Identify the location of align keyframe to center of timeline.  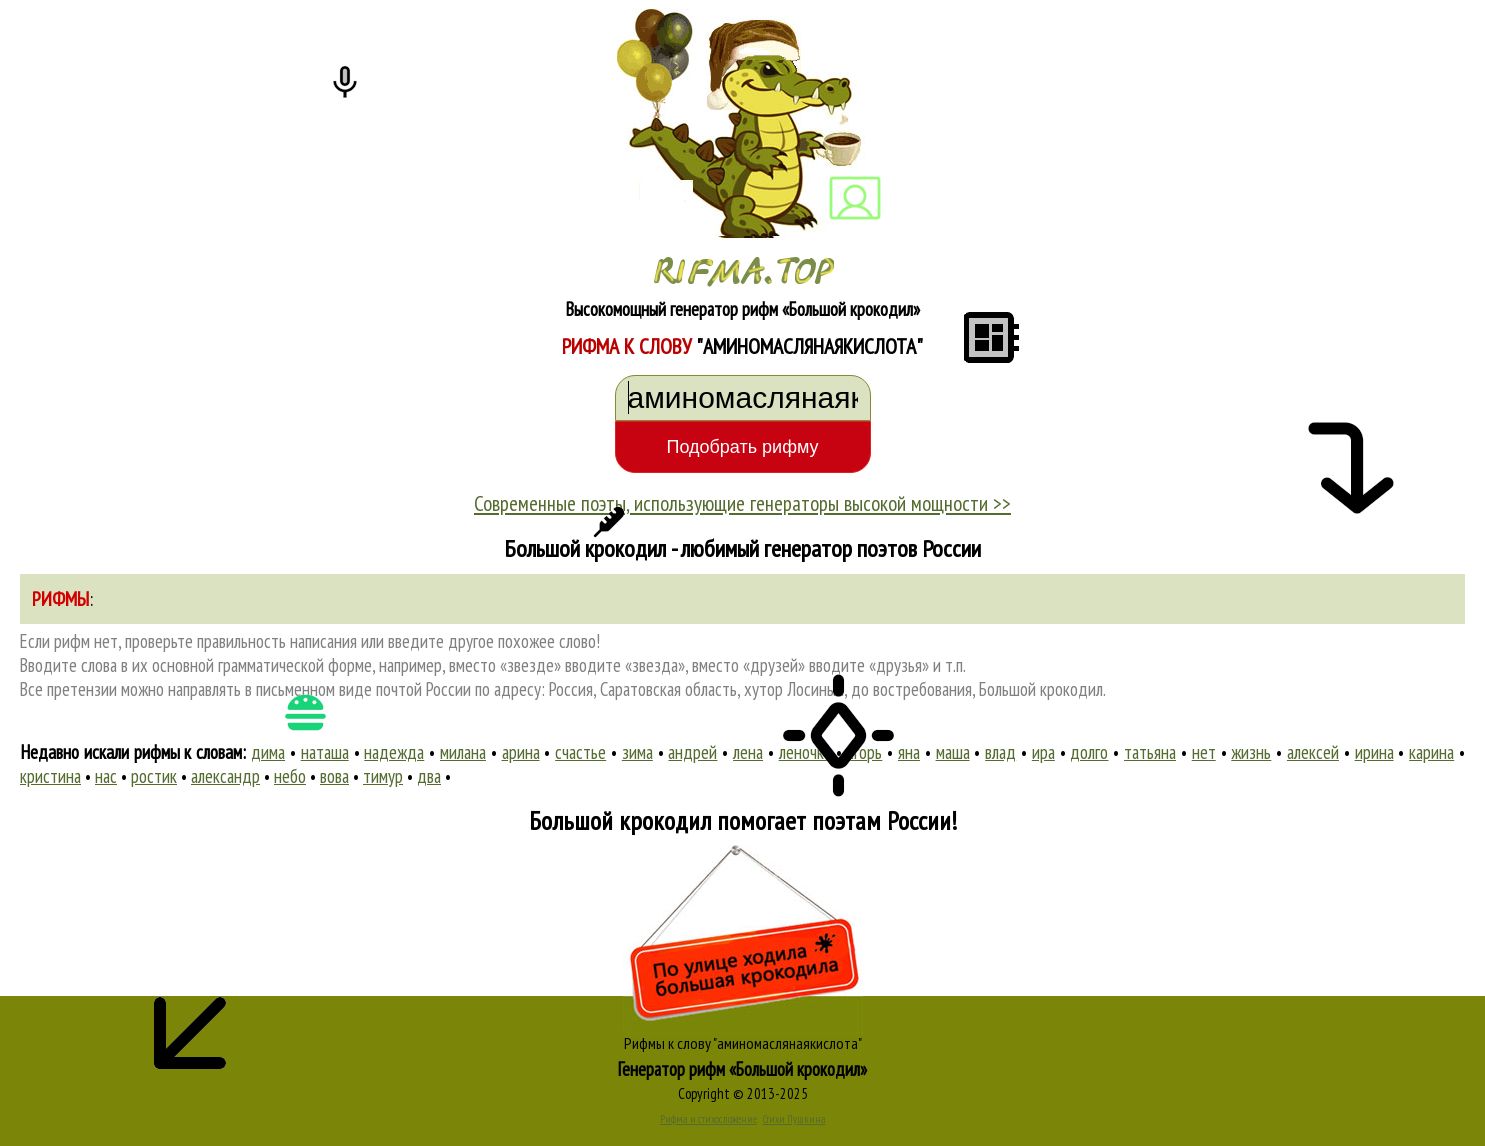
(838, 735).